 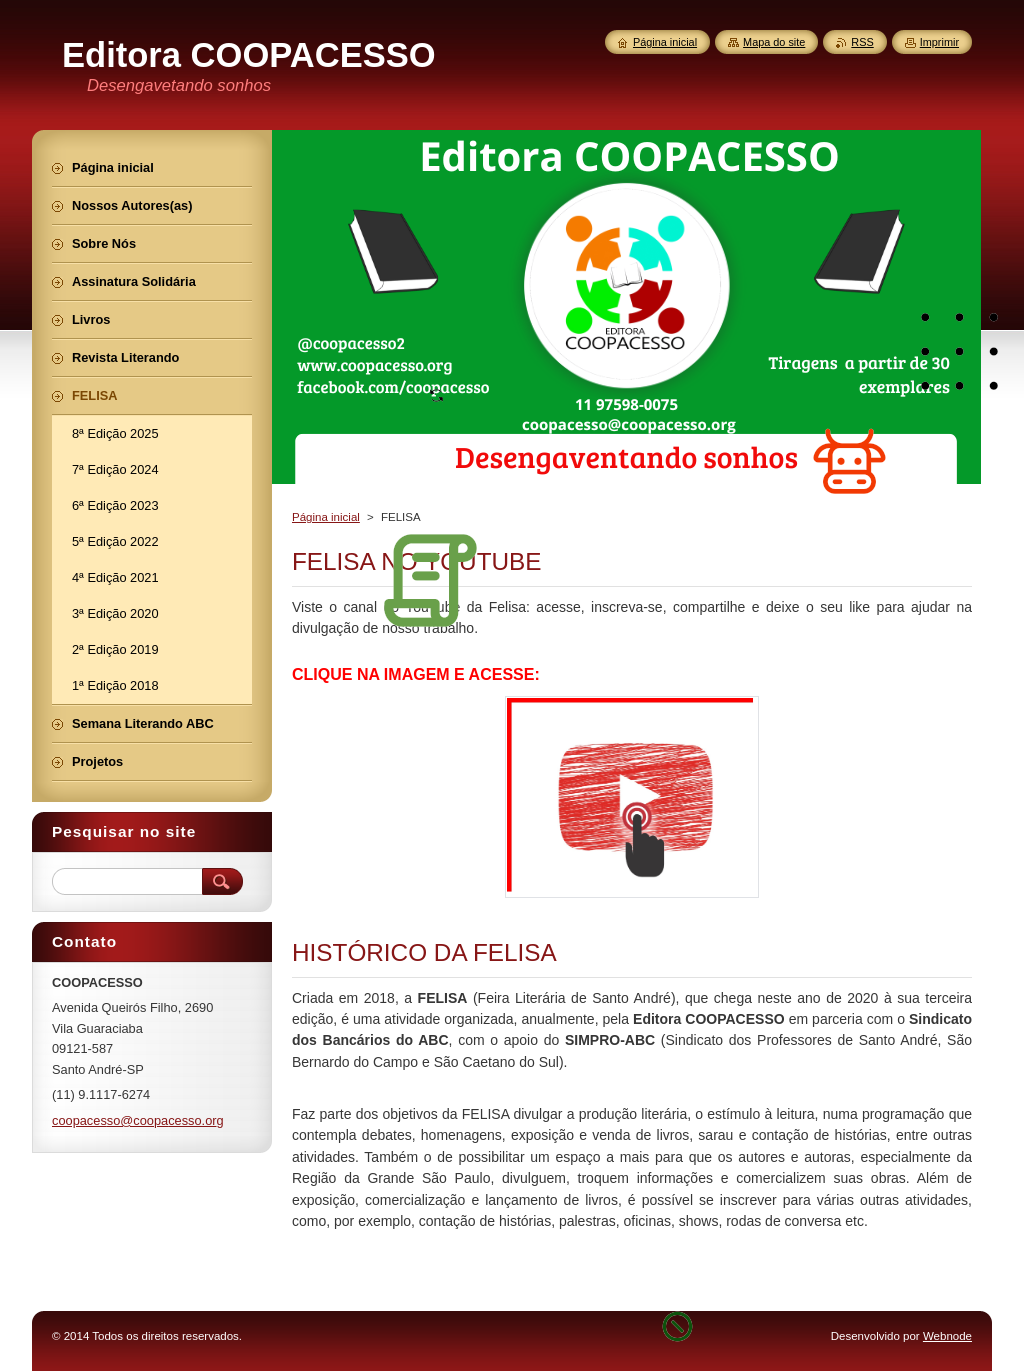 What do you see at coordinates (959, 351) in the screenshot?
I see `open app drawer or launcher menu` at bounding box center [959, 351].